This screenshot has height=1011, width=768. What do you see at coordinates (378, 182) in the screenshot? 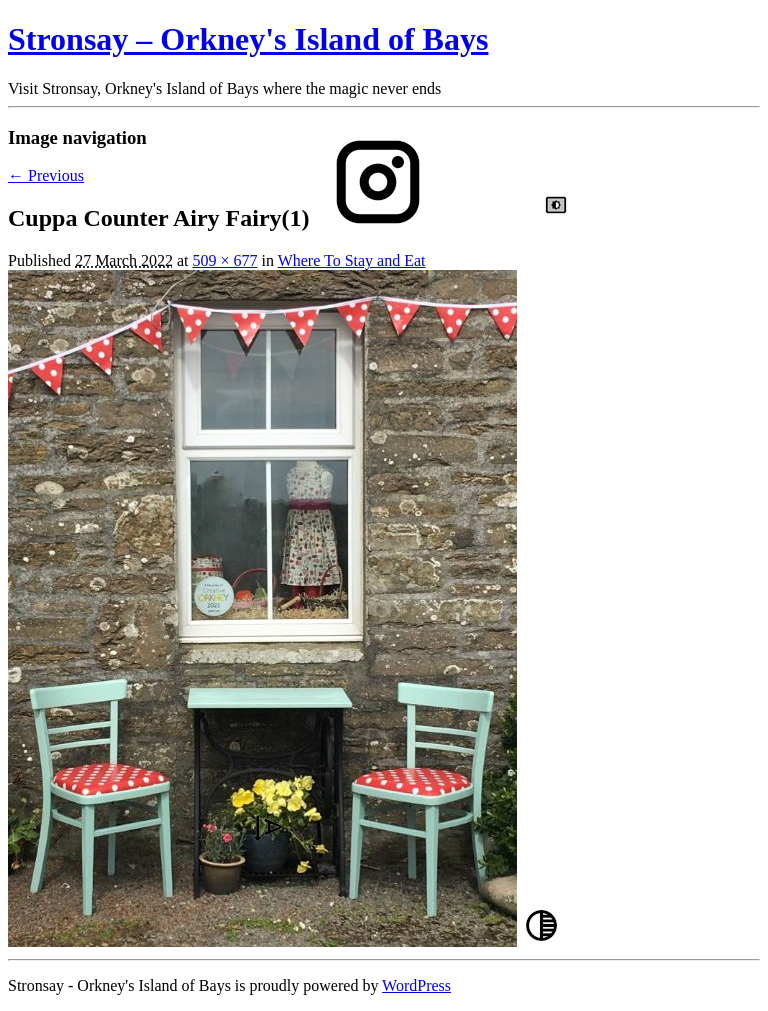
I see `open Instagram app` at bounding box center [378, 182].